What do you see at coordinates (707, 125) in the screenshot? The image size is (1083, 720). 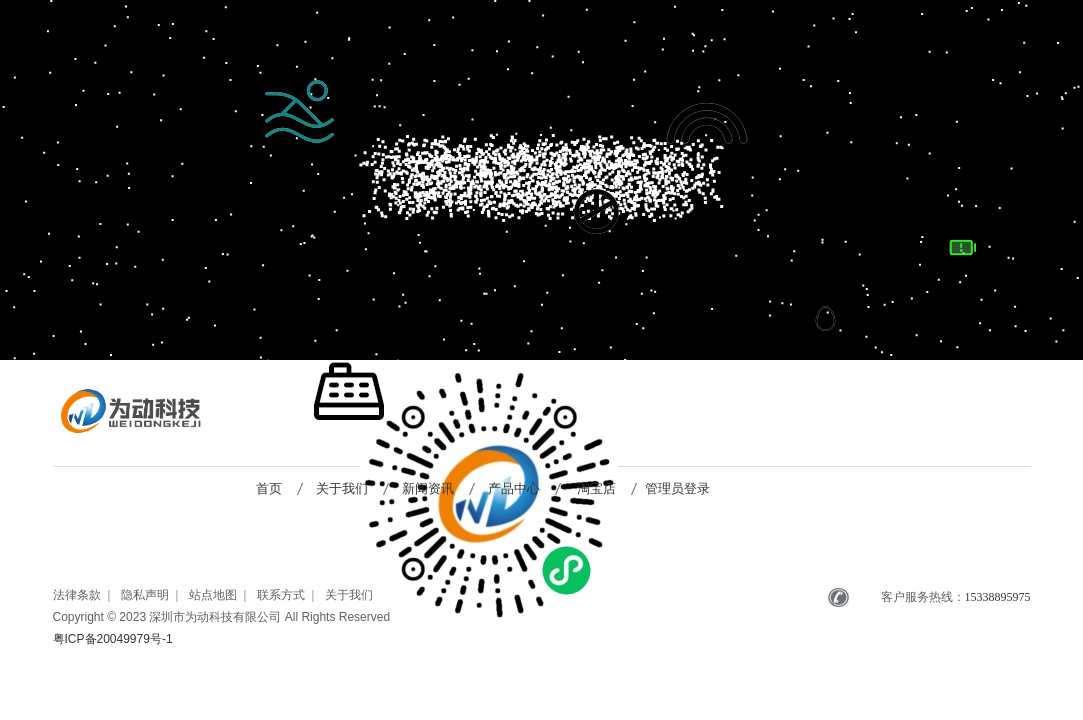 I see `access visual filters or image effects` at bounding box center [707, 125].